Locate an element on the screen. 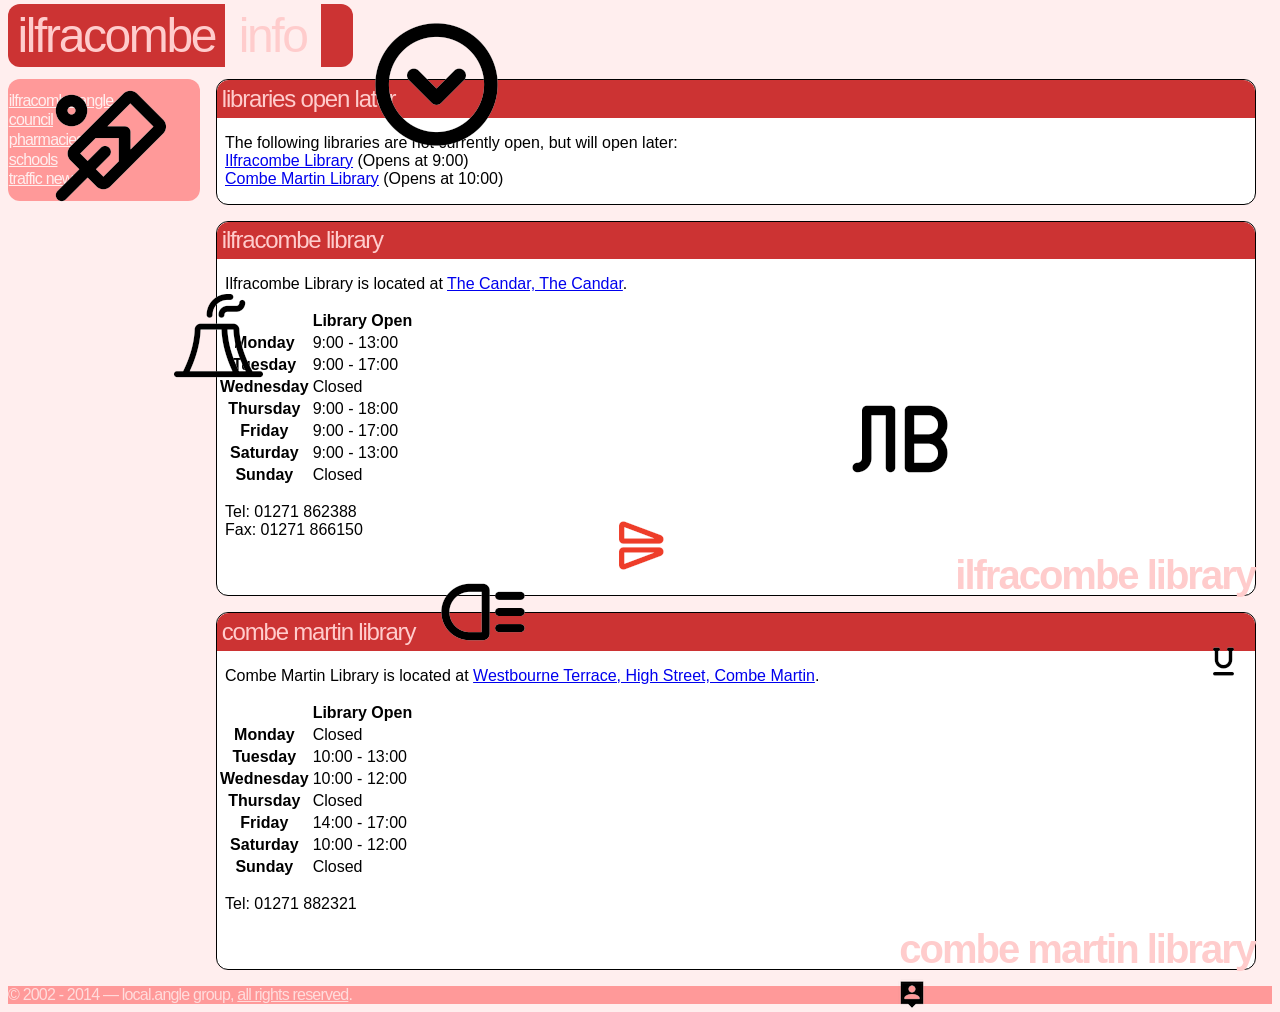  indicates nuclear power or energy facility is located at coordinates (218, 341).